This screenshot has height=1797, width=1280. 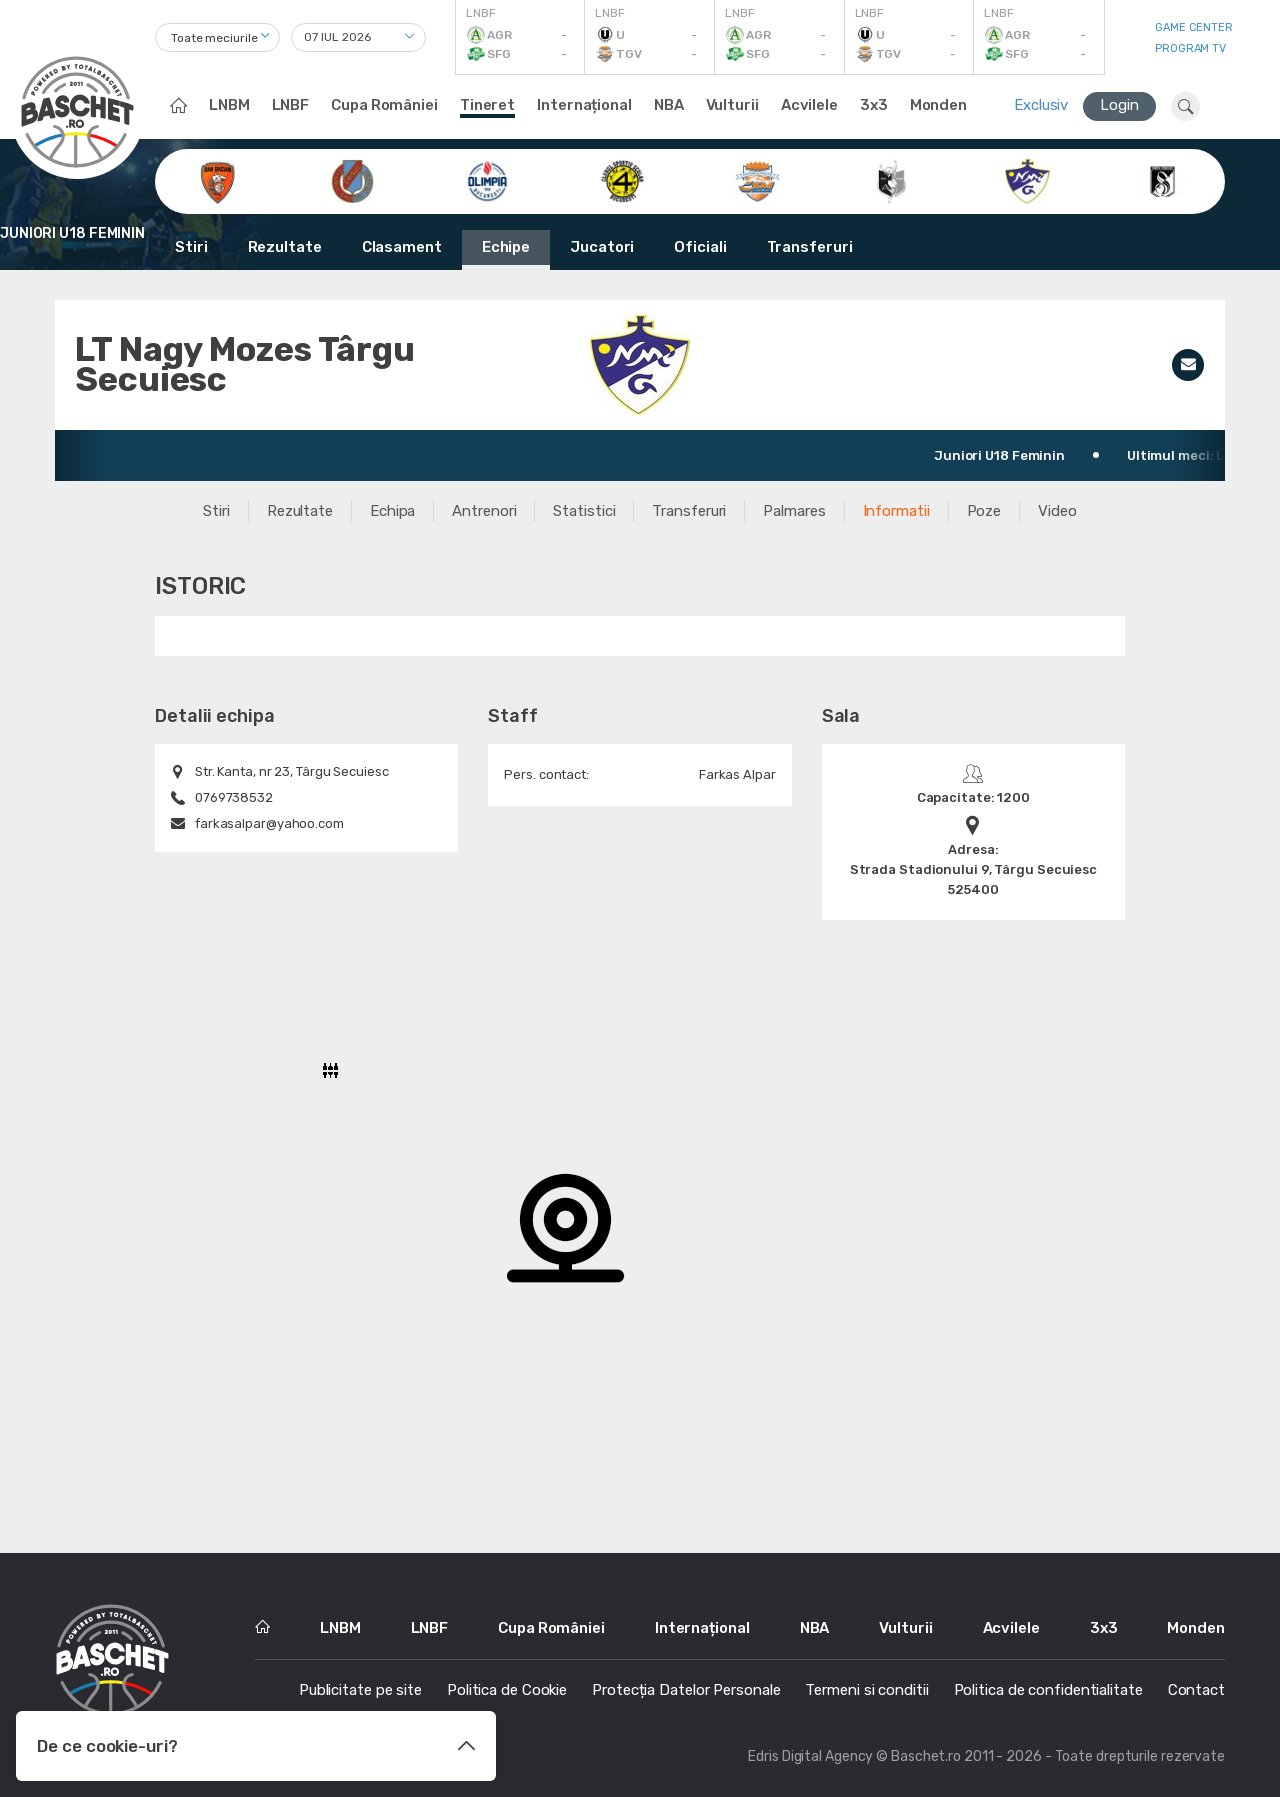 What do you see at coordinates (565, 1232) in the screenshot?
I see `enable webcam or video camera` at bounding box center [565, 1232].